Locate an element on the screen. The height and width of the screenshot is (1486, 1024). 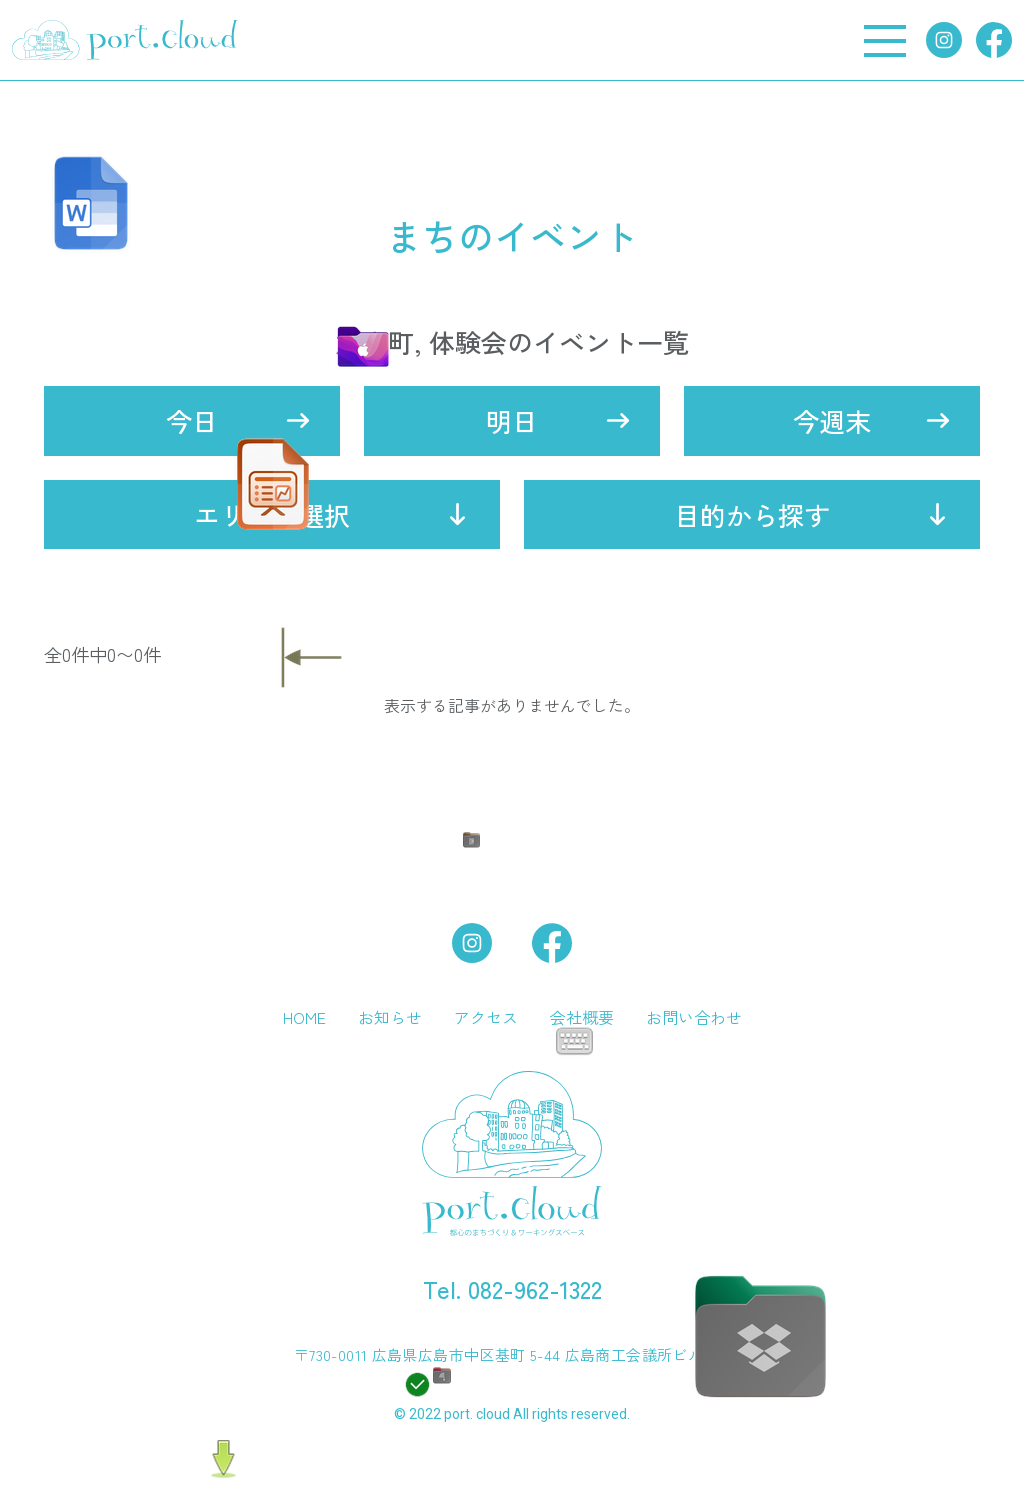
open mac os monterey system folder is located at coordinates (363, 348).